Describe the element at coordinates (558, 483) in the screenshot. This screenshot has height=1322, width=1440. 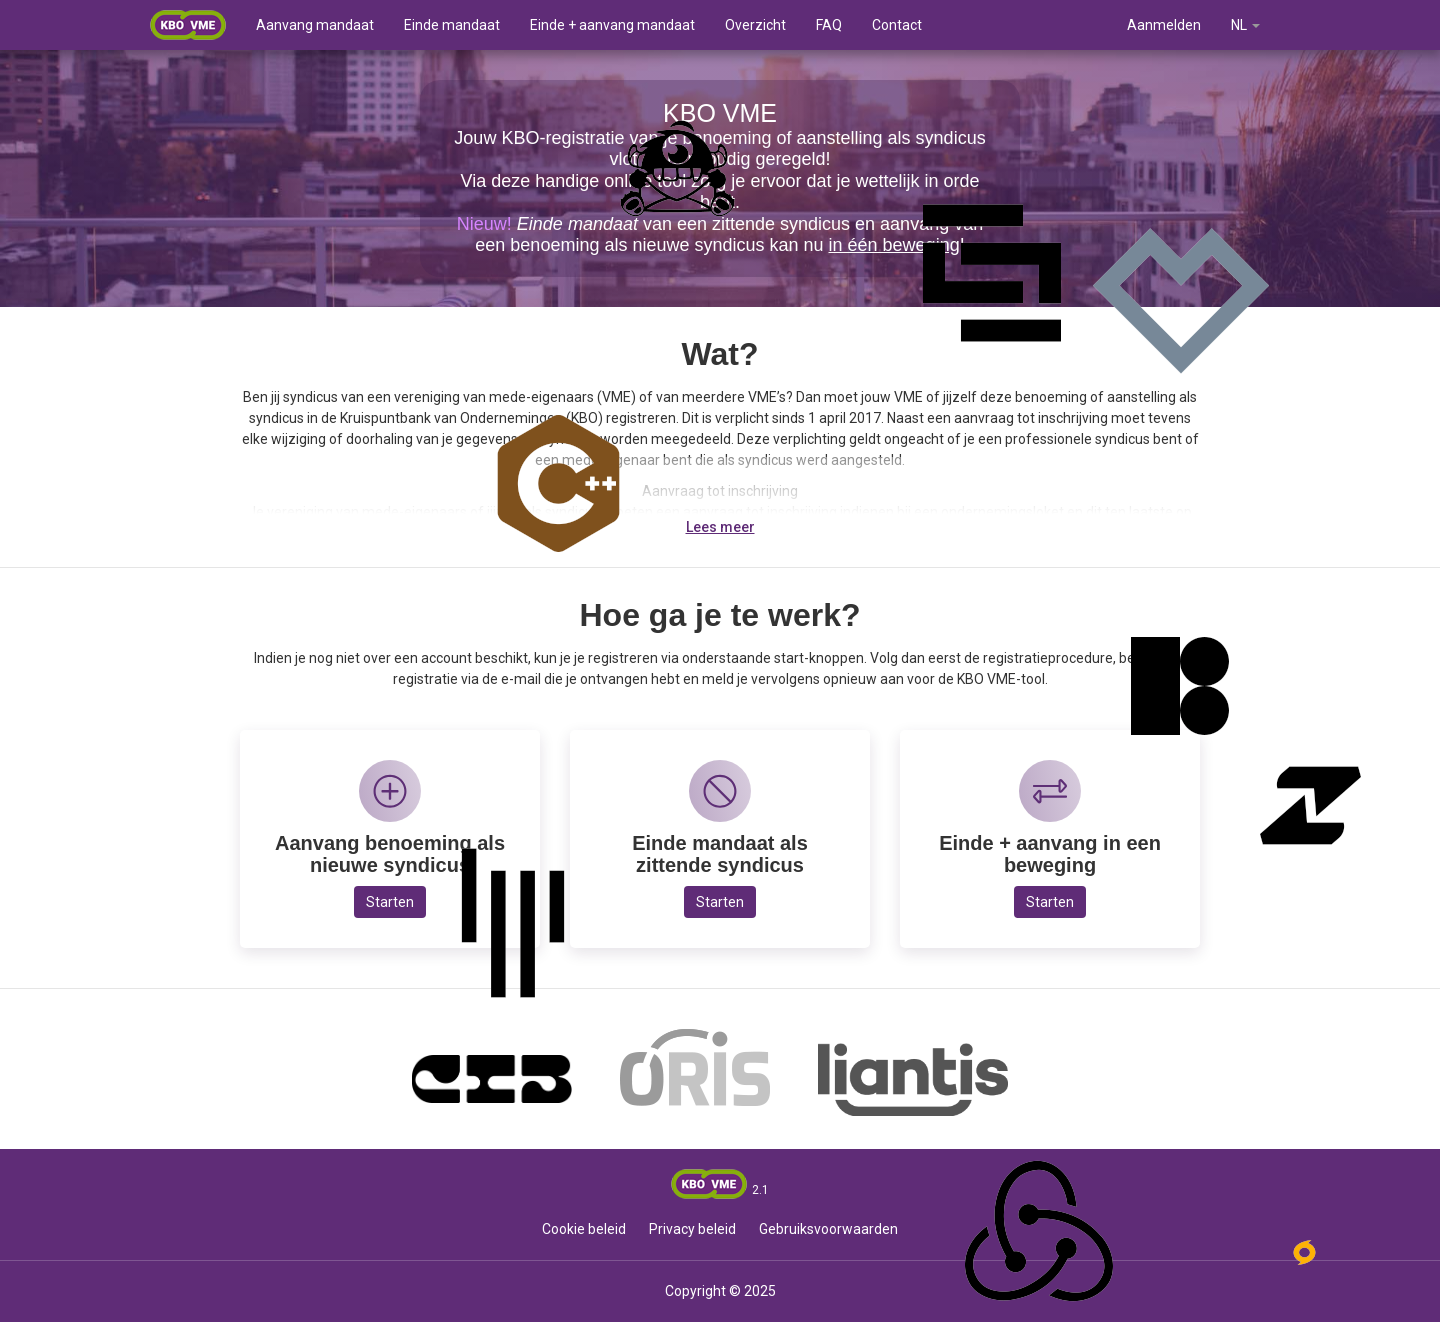
I see `indicates C++ programming language` at that location.